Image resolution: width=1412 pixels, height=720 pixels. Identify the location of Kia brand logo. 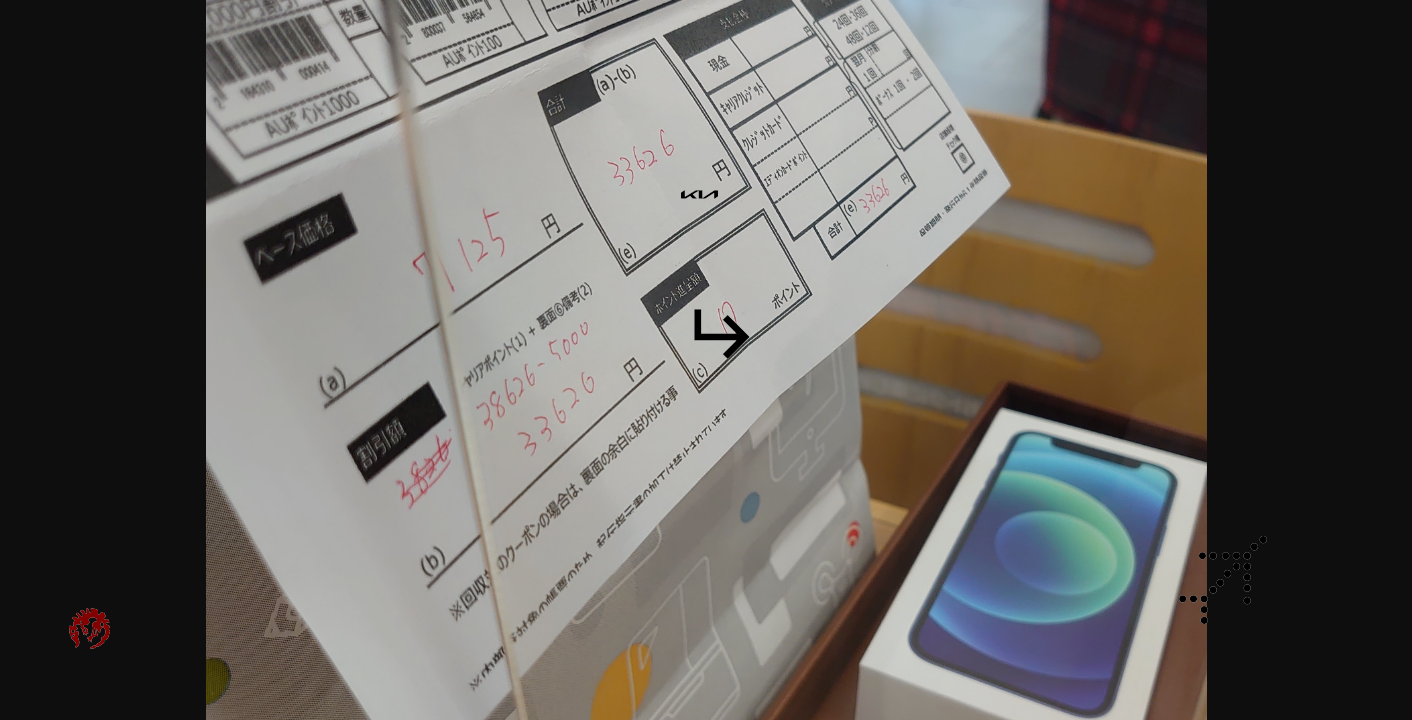
(699, 194).